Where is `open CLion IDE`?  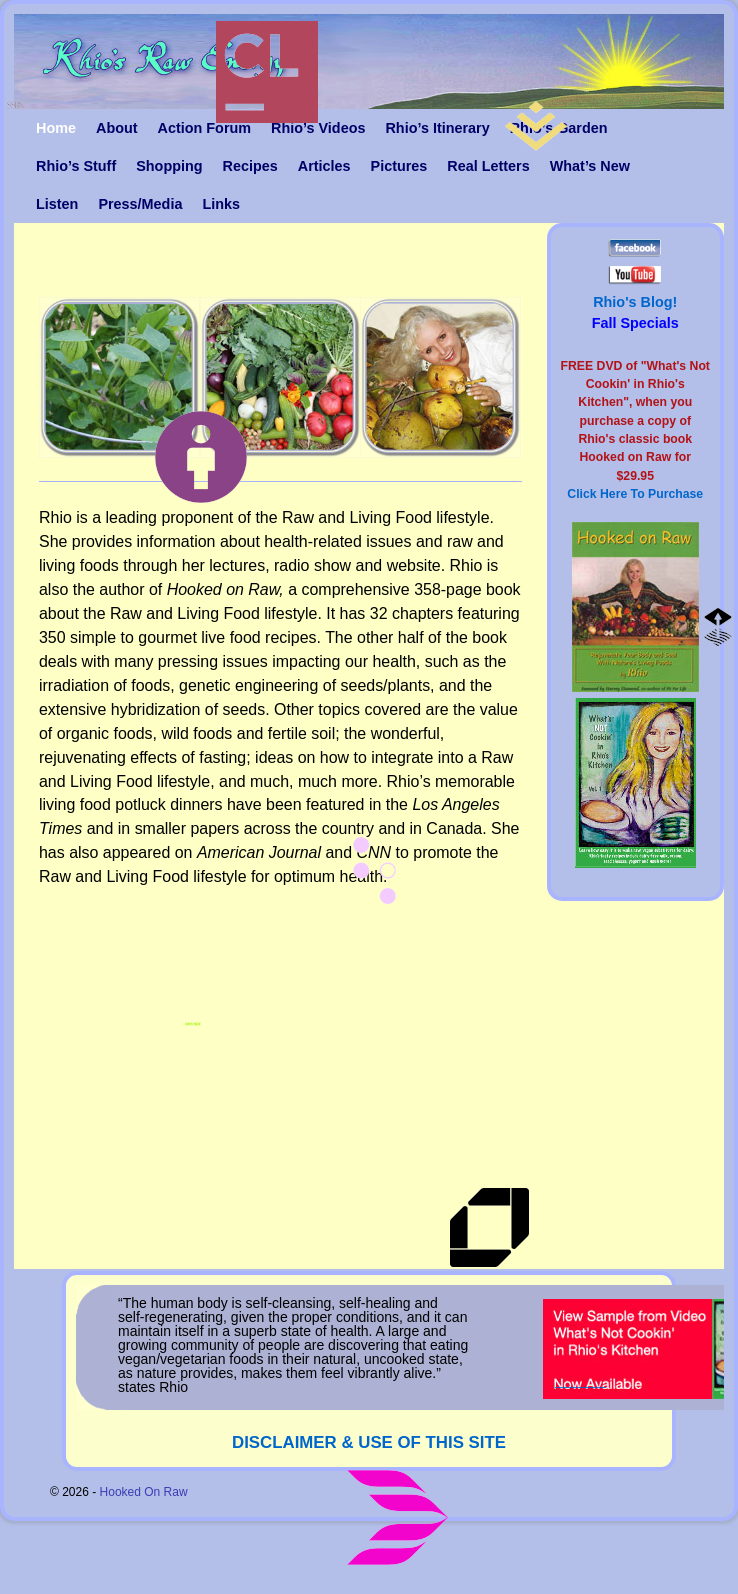 open CLion IDE is located at coordinates (267, 72).